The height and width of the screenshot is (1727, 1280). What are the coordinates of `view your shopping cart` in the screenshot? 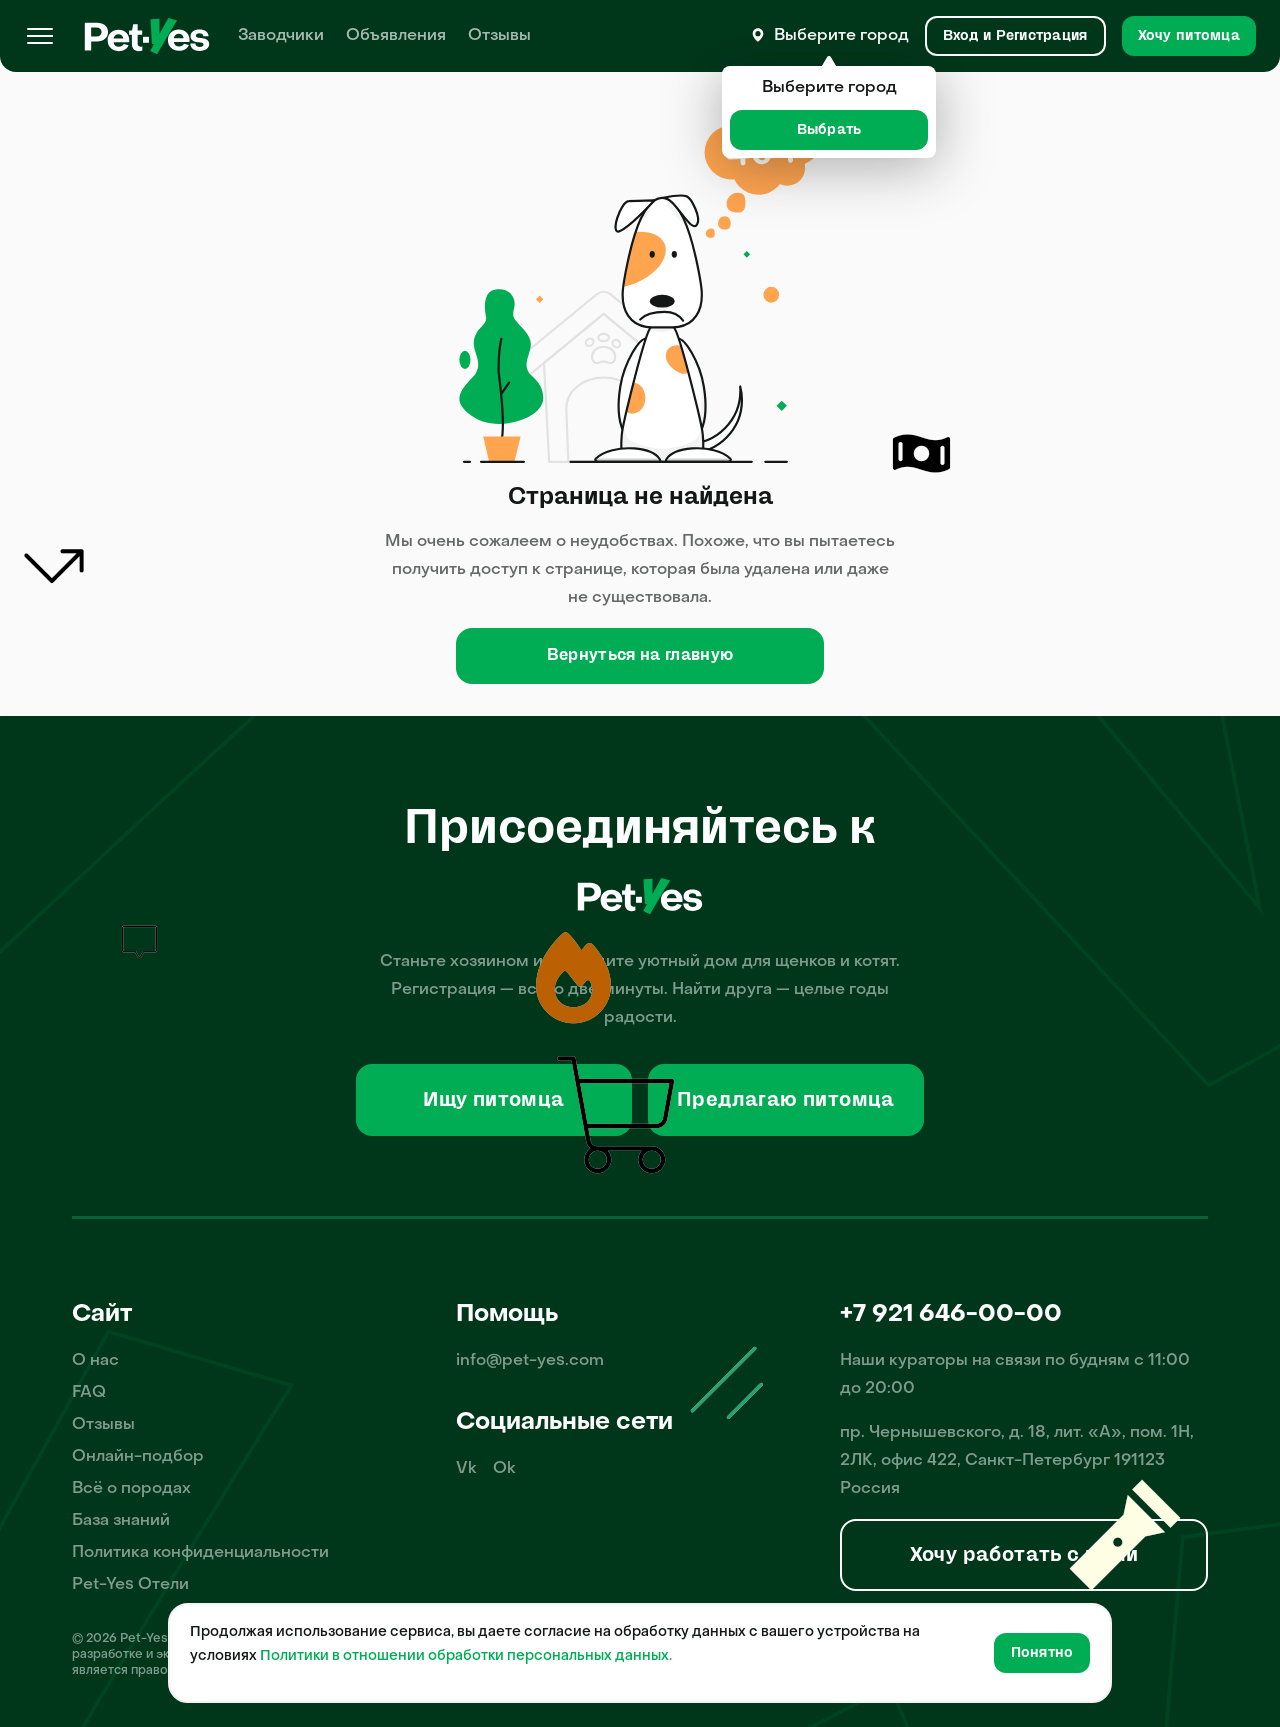 It's located at (618, 1117).